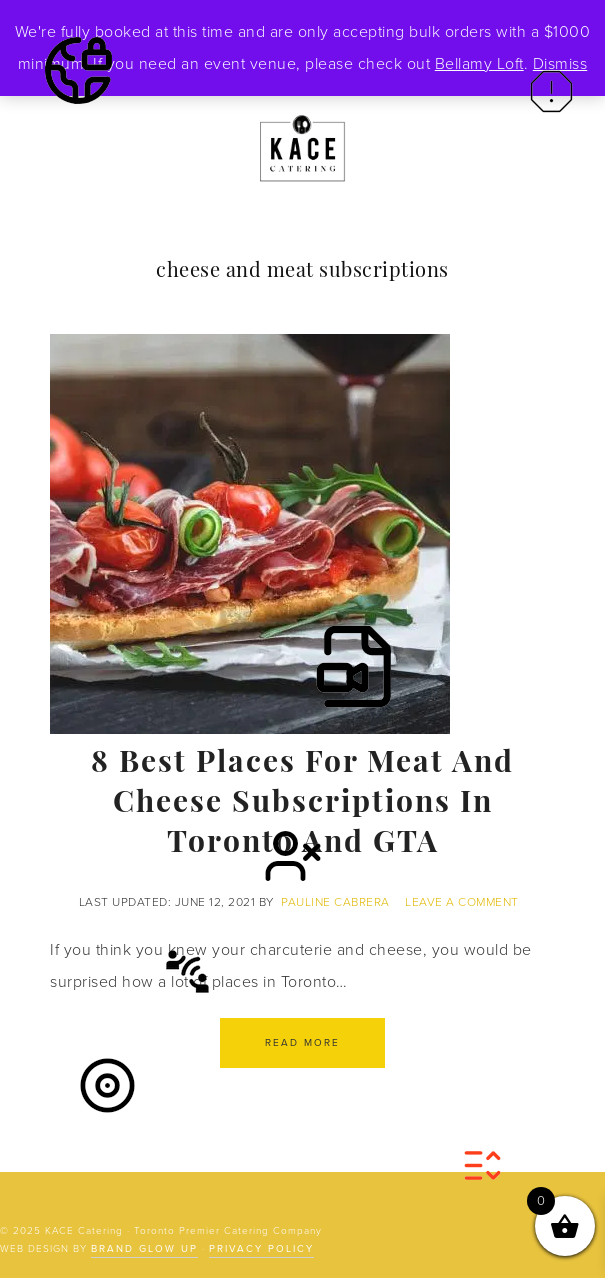  Describe the element at coordinates (551, 91) in the screenshot. I see `indicates a warning or critical alert` at that location.